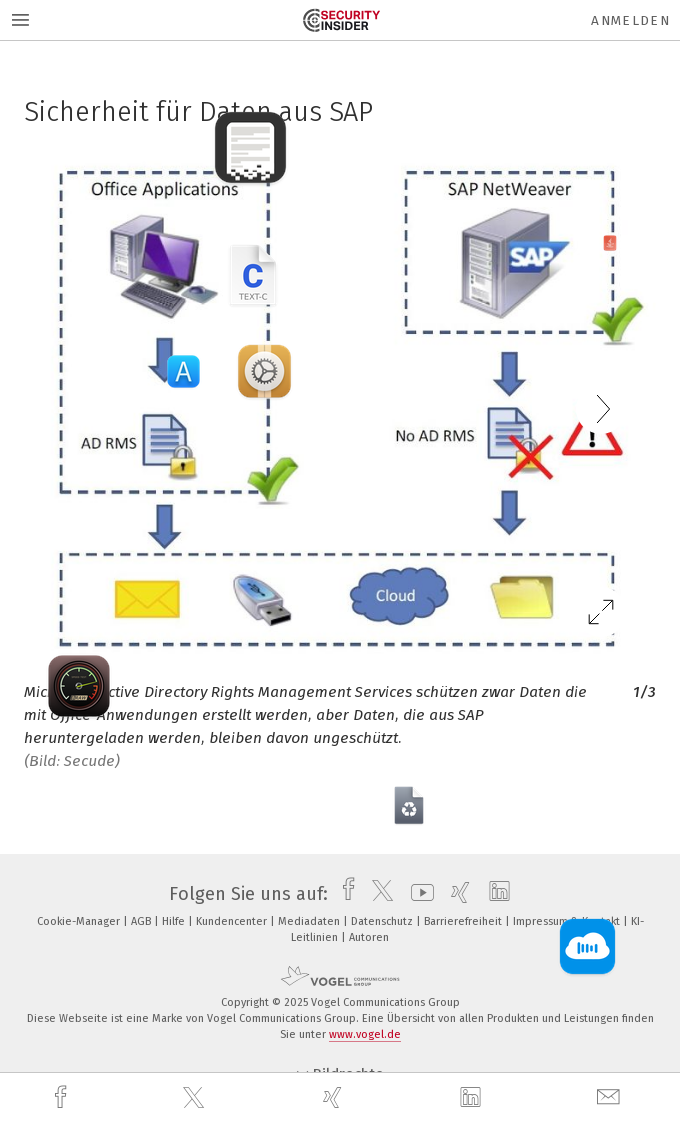 Image resolution: width=680 pixels, height=1122 pixels. Describe the element at coordinates (183, 371) in the screenshot. I see `open fcitx input method settings` at that location.